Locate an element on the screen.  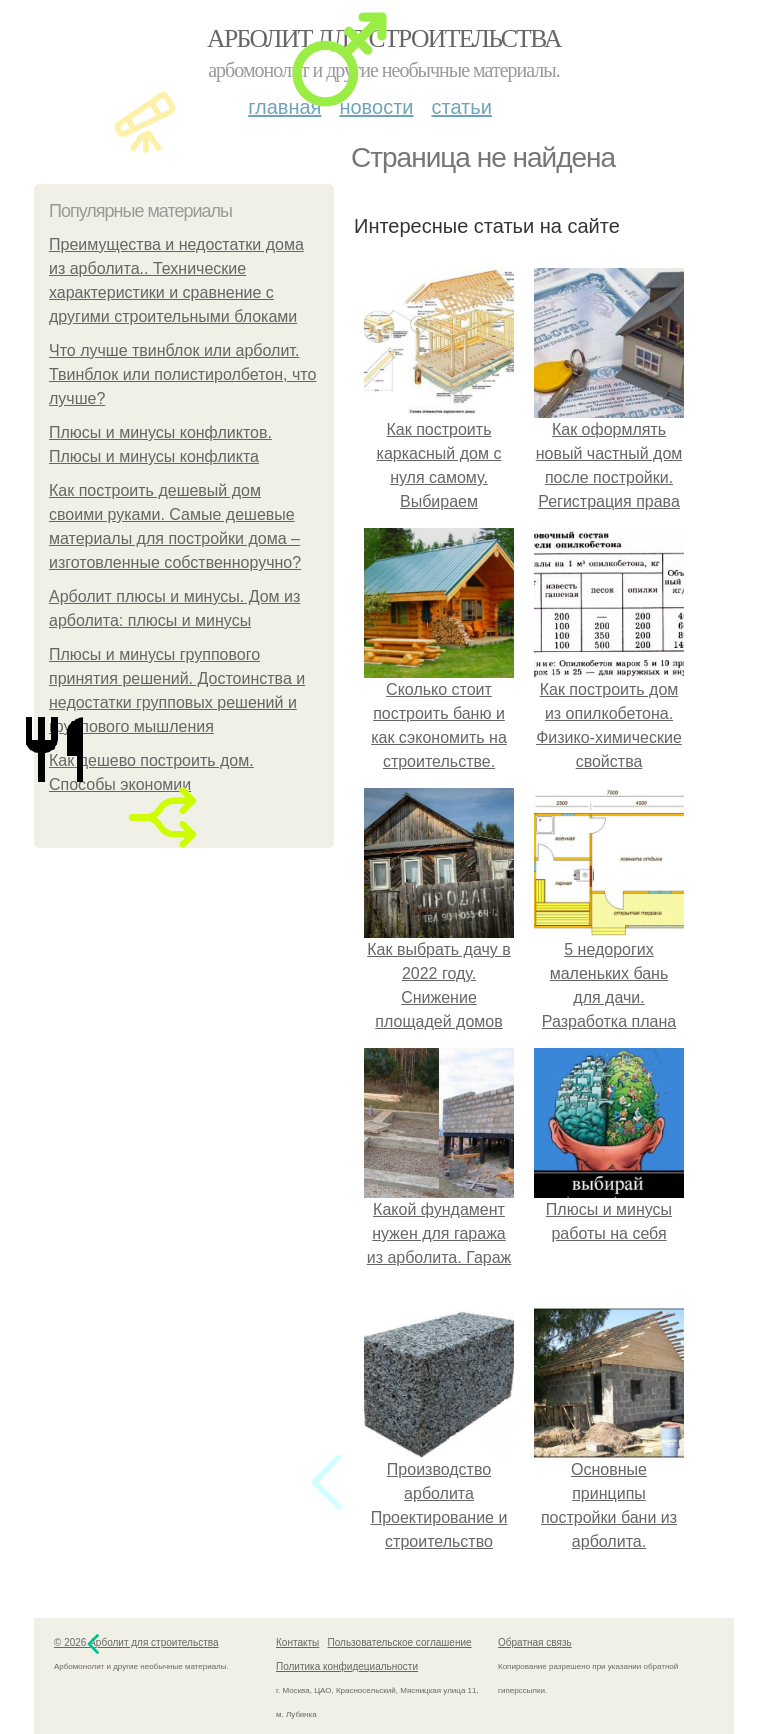
indicates male gender or sex option is located at coordinates (339, 59).